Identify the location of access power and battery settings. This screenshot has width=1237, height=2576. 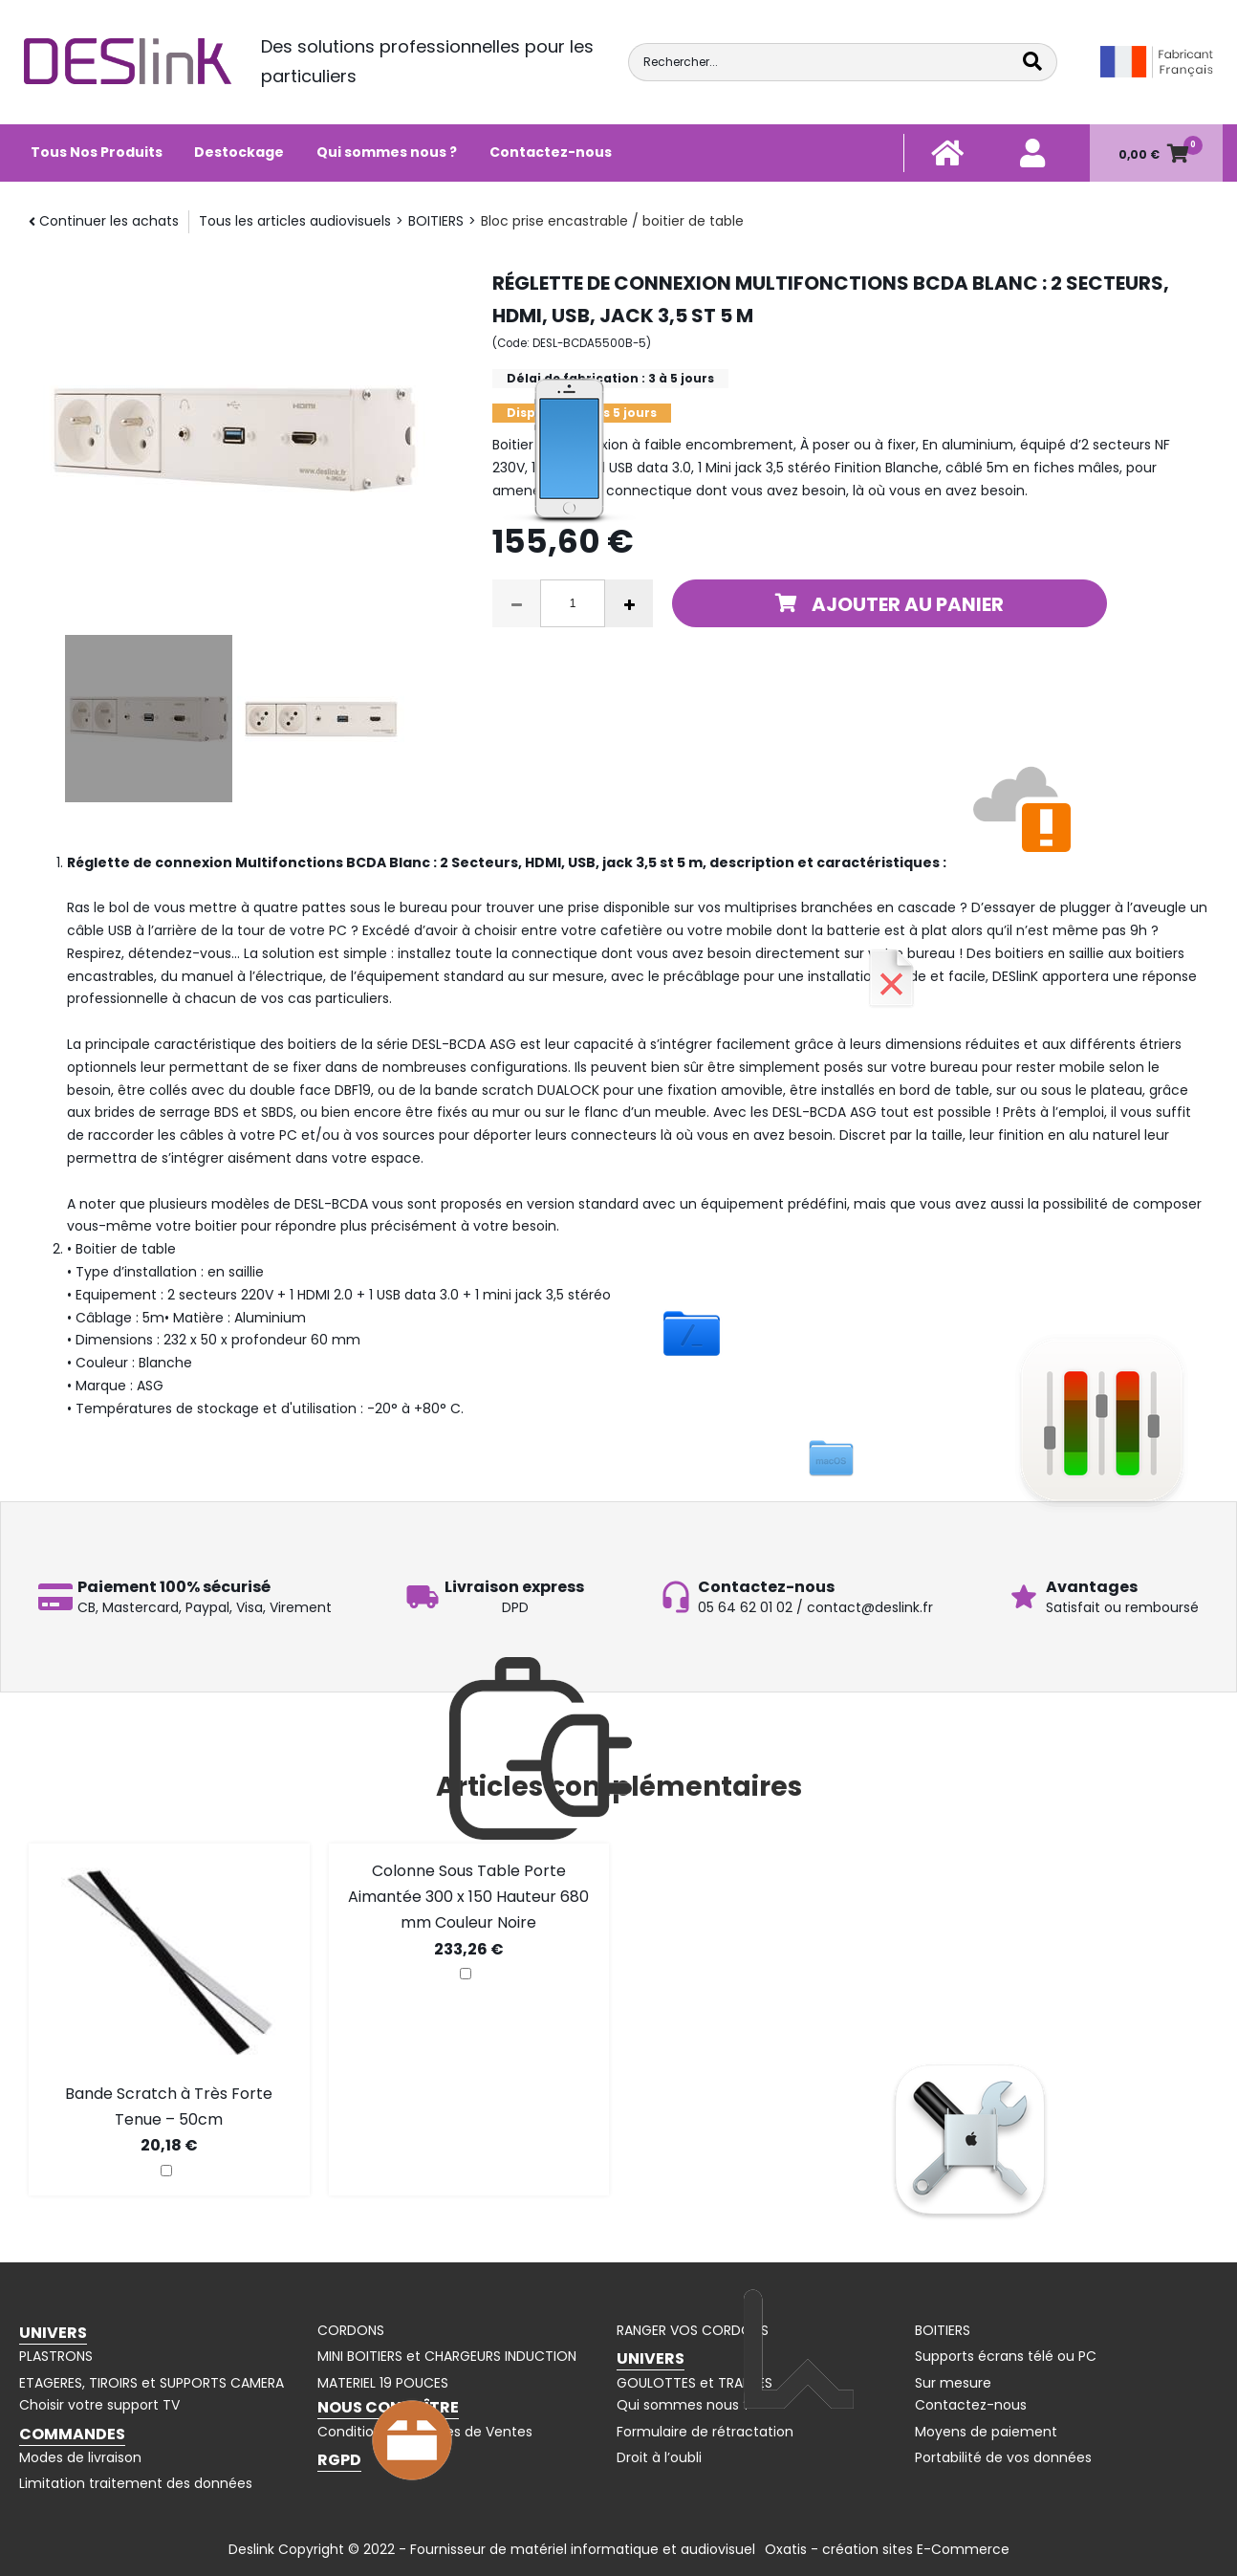
(540, 1748).